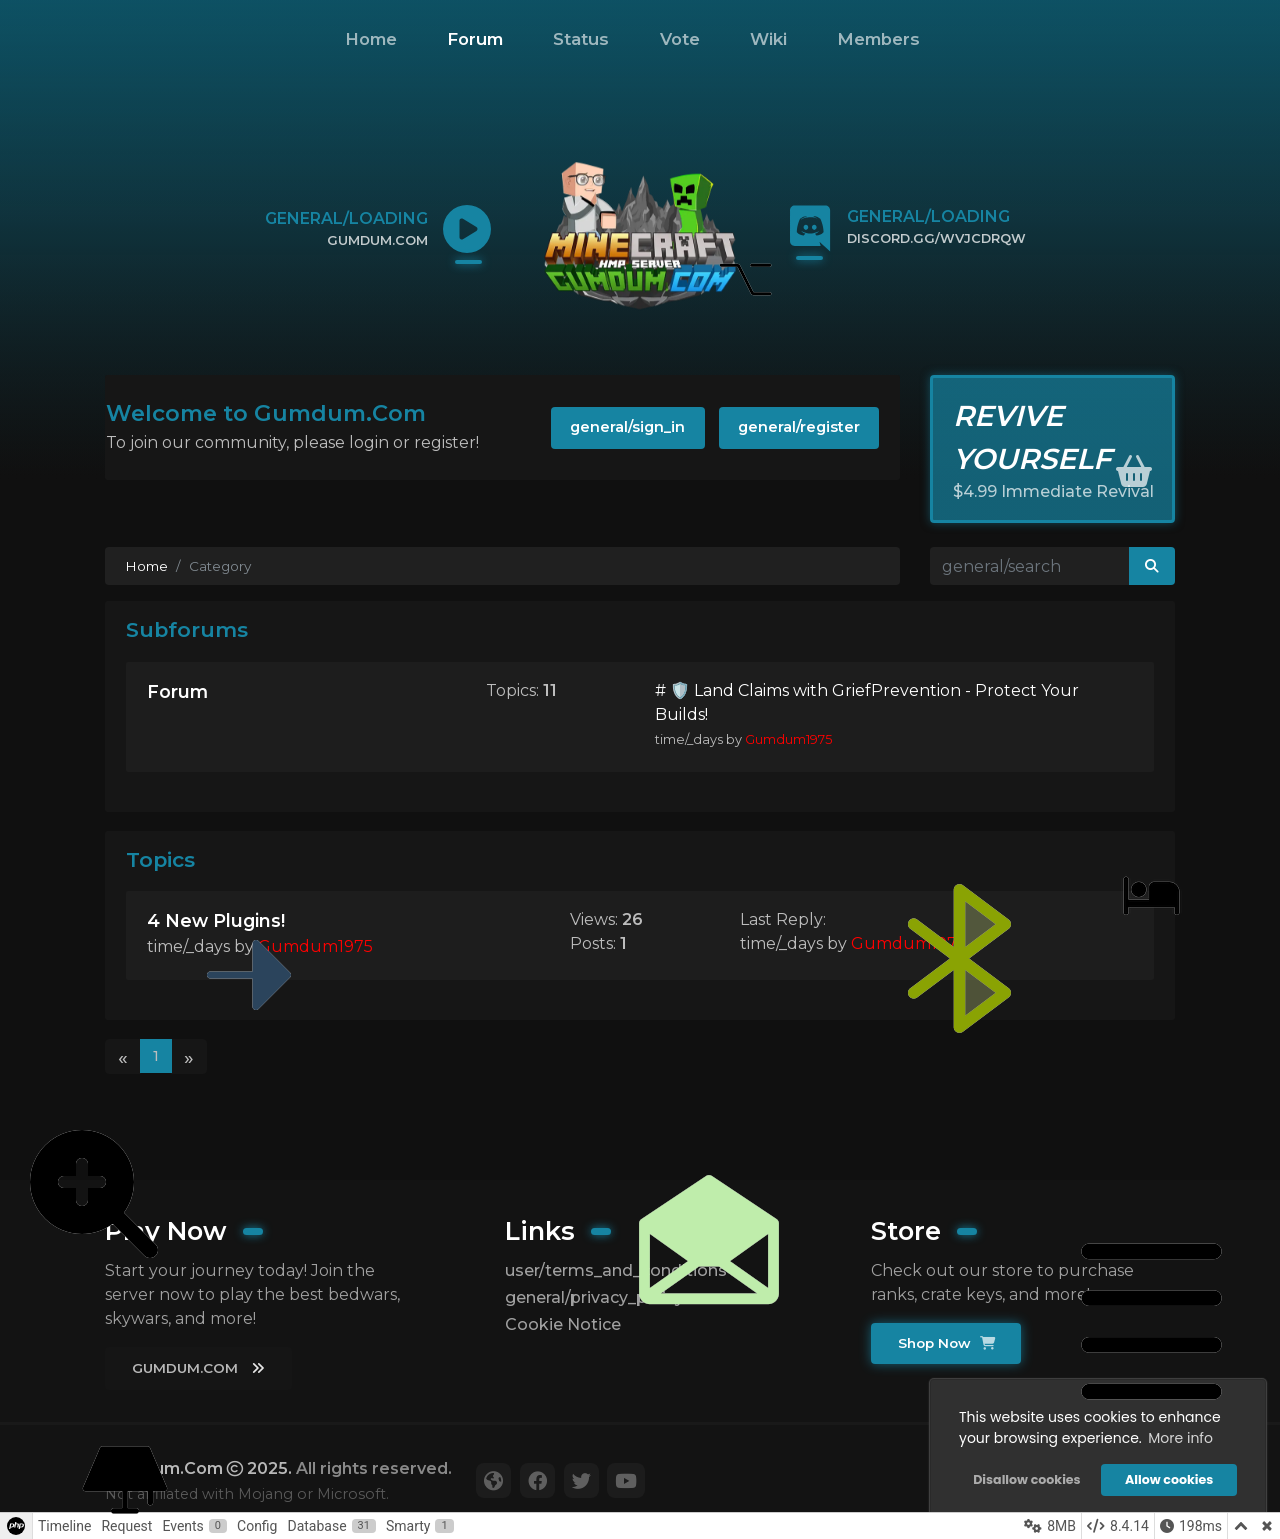  Describe the element at coordinates (745, 277) in the screenshot. I see `indicates the option or alt key modifier` at that location.